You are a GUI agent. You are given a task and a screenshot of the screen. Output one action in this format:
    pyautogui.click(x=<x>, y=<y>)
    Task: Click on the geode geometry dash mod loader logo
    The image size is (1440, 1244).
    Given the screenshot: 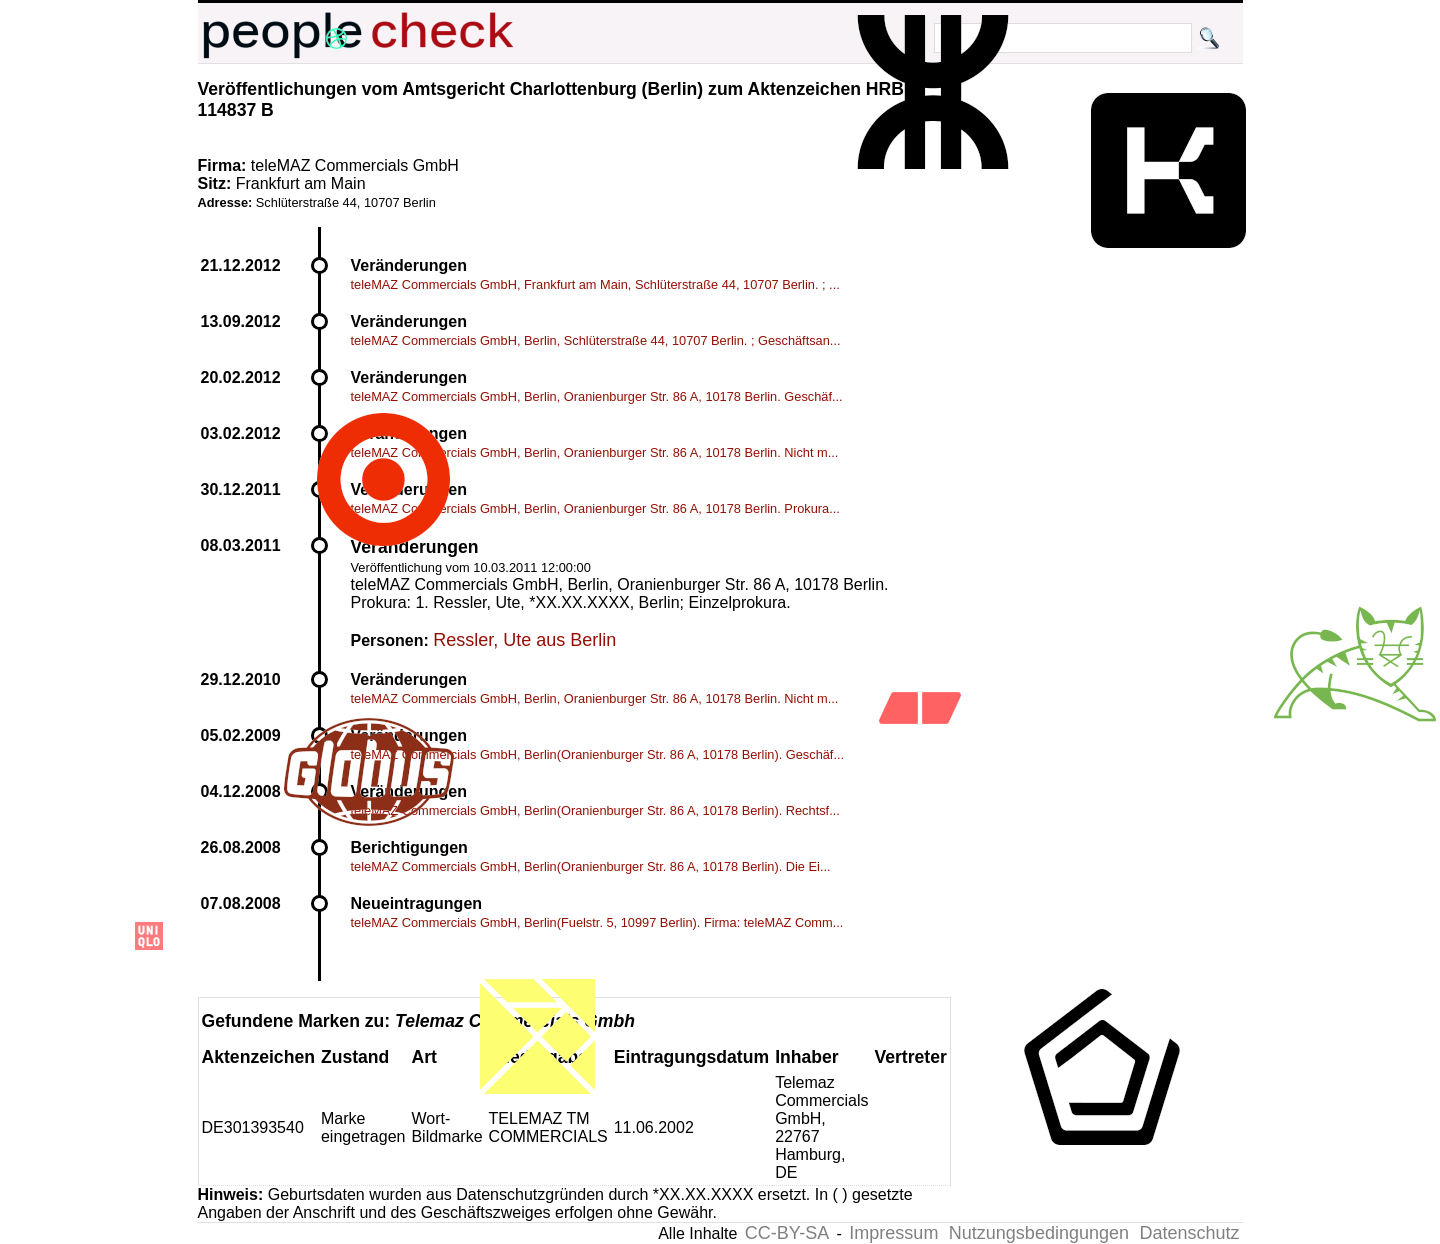 What is the action you would take?
    pyautogui.click(x=1102, y=1067)
    